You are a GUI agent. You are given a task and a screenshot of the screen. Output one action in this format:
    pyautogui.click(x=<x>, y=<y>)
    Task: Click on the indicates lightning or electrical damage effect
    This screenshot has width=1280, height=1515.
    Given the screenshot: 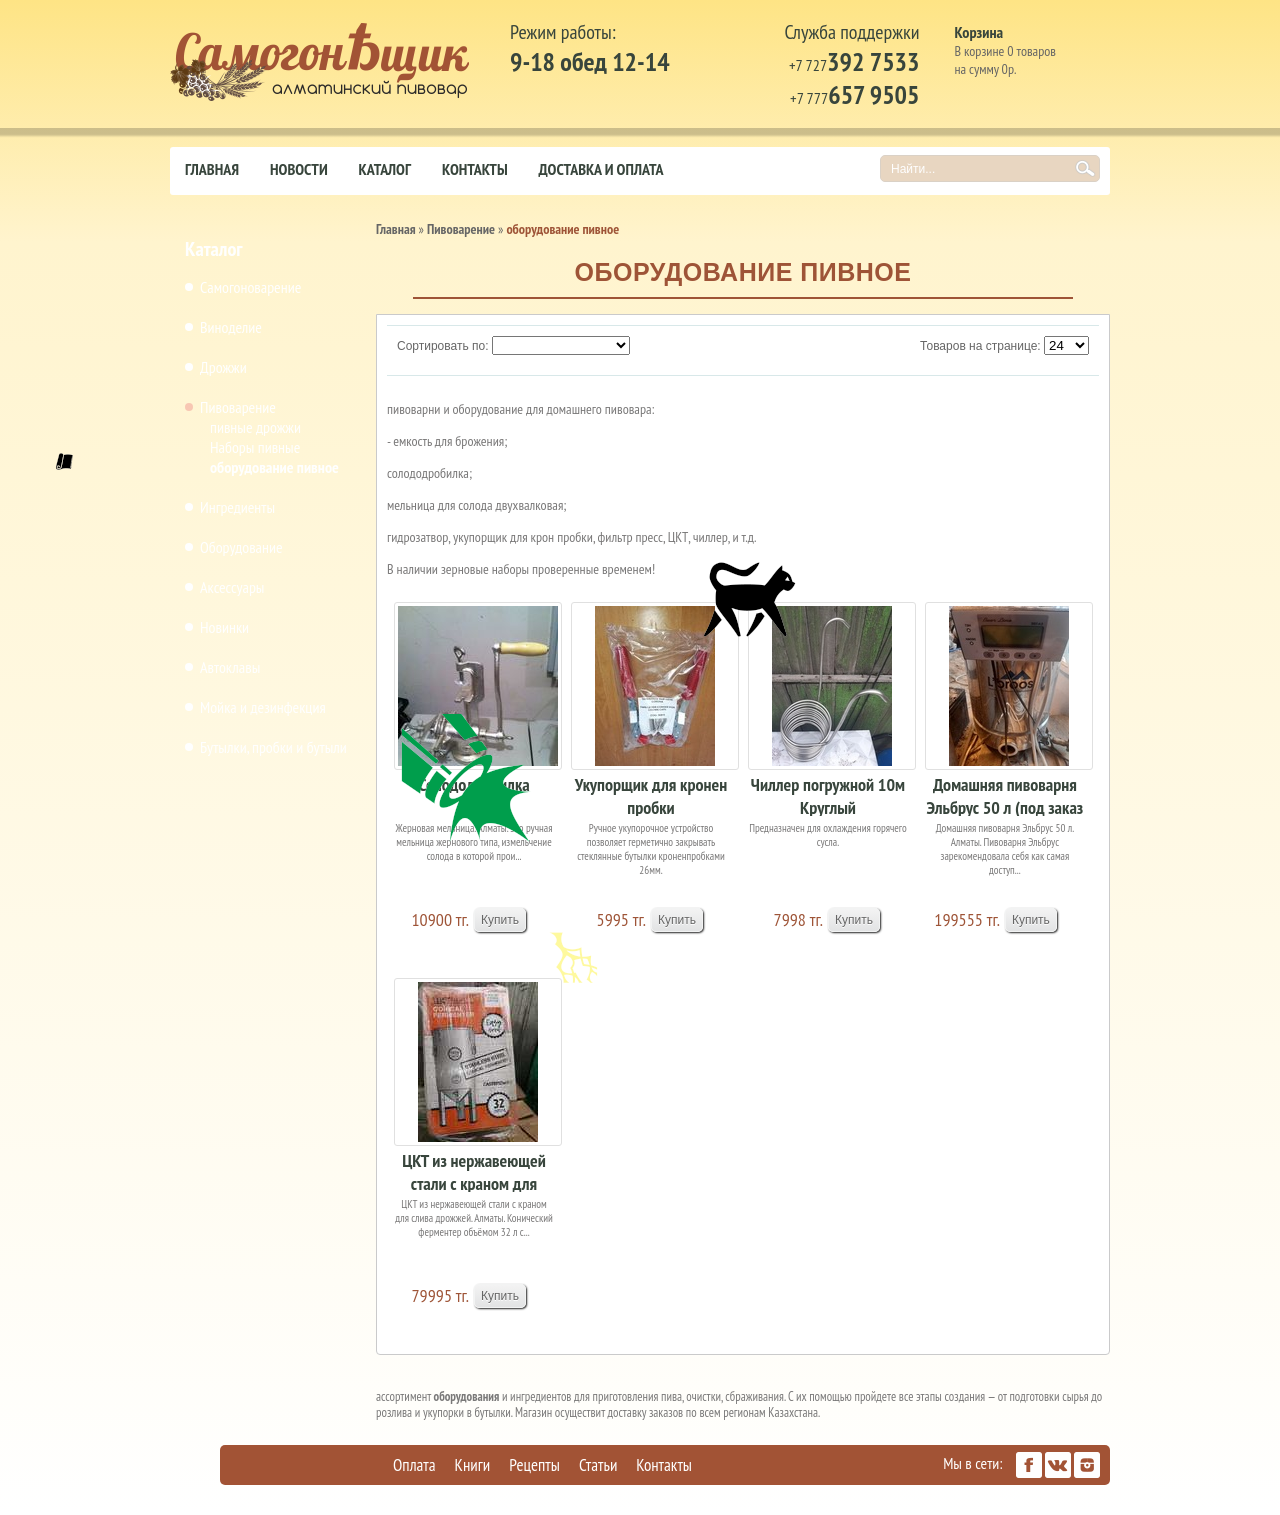 What is the action you would take?
    pyautogui.click(x=572, y=958)
    